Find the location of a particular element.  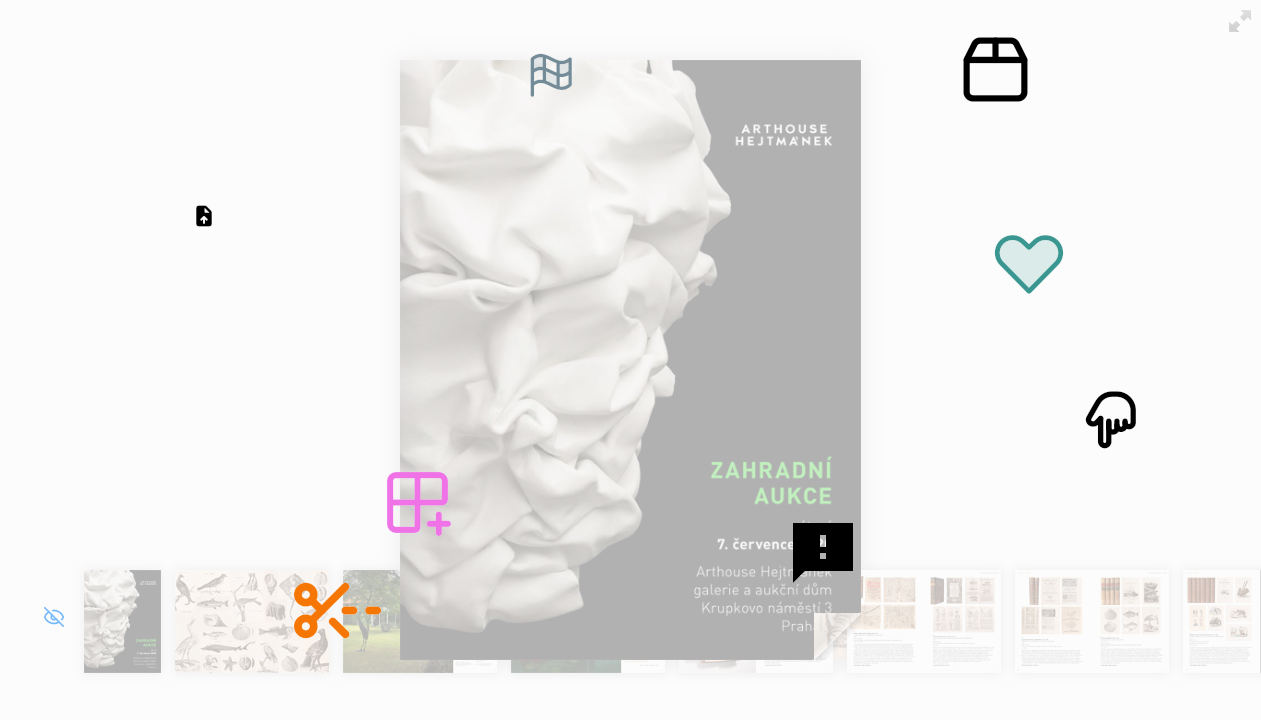

view package or shipment details is located at coordinates (995, 69).